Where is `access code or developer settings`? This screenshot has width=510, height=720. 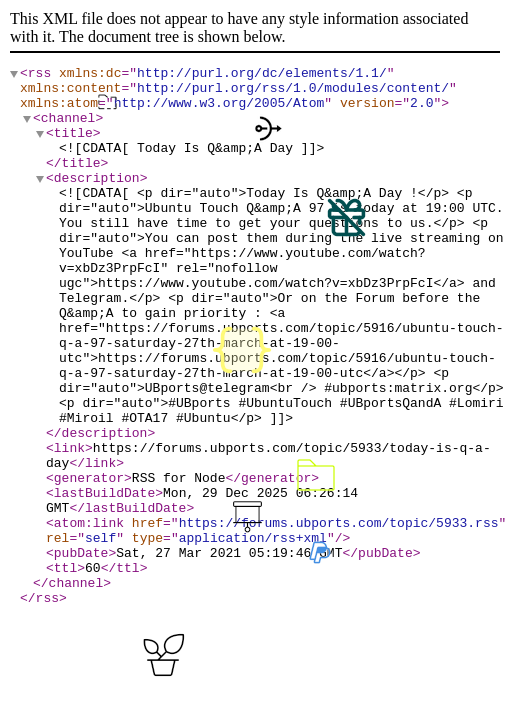
access code or developer settings is located at coordinates (242, 350).